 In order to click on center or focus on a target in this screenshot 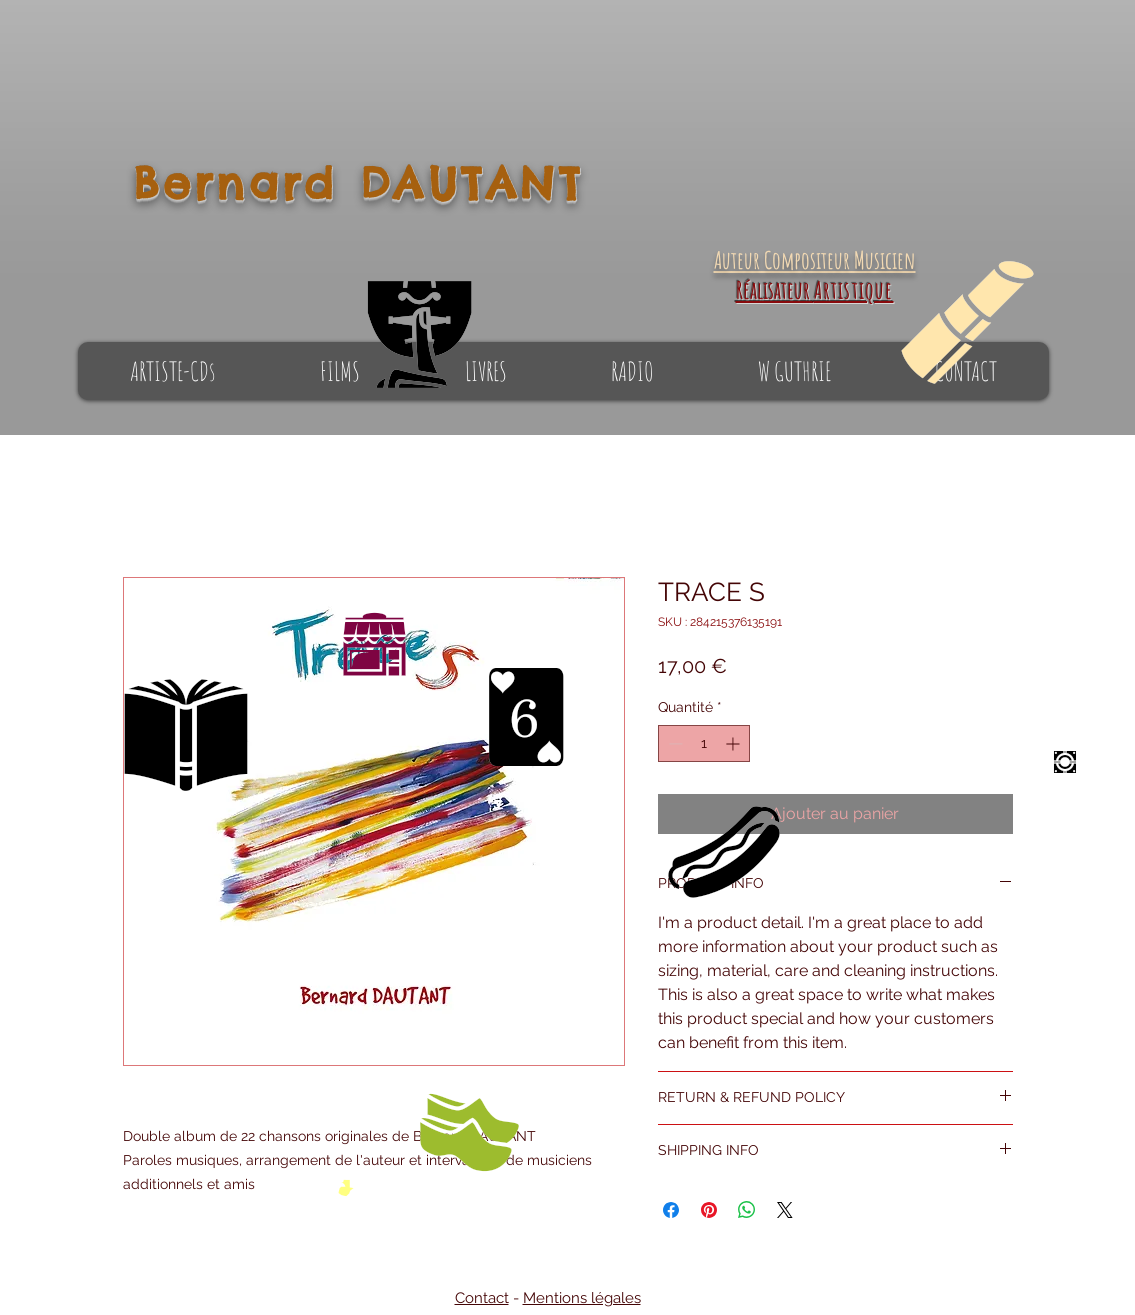, I will do `click(1065, 762)`.